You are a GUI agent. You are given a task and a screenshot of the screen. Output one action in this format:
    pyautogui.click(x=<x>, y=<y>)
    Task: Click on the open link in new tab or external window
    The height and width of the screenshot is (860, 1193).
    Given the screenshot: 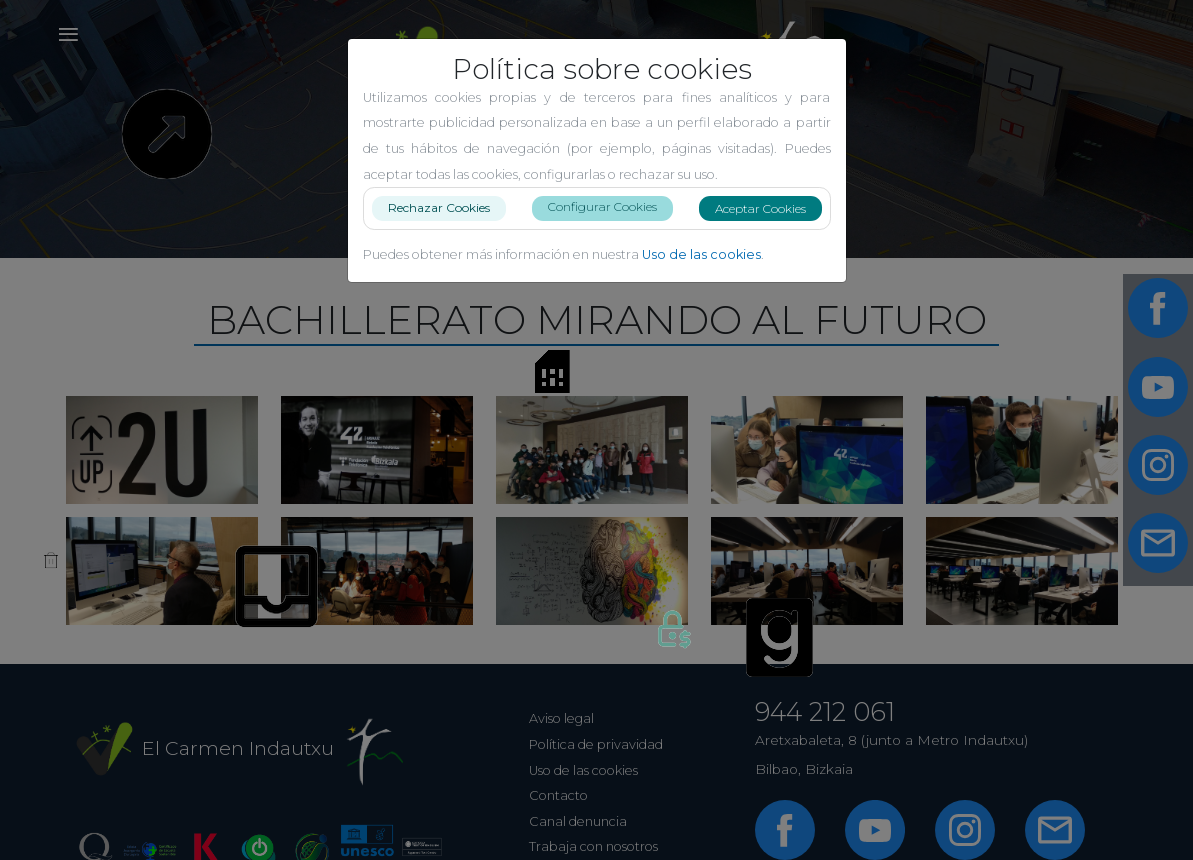 What is the action you would take?
    pyautogui.click(x=167, y=134)
    